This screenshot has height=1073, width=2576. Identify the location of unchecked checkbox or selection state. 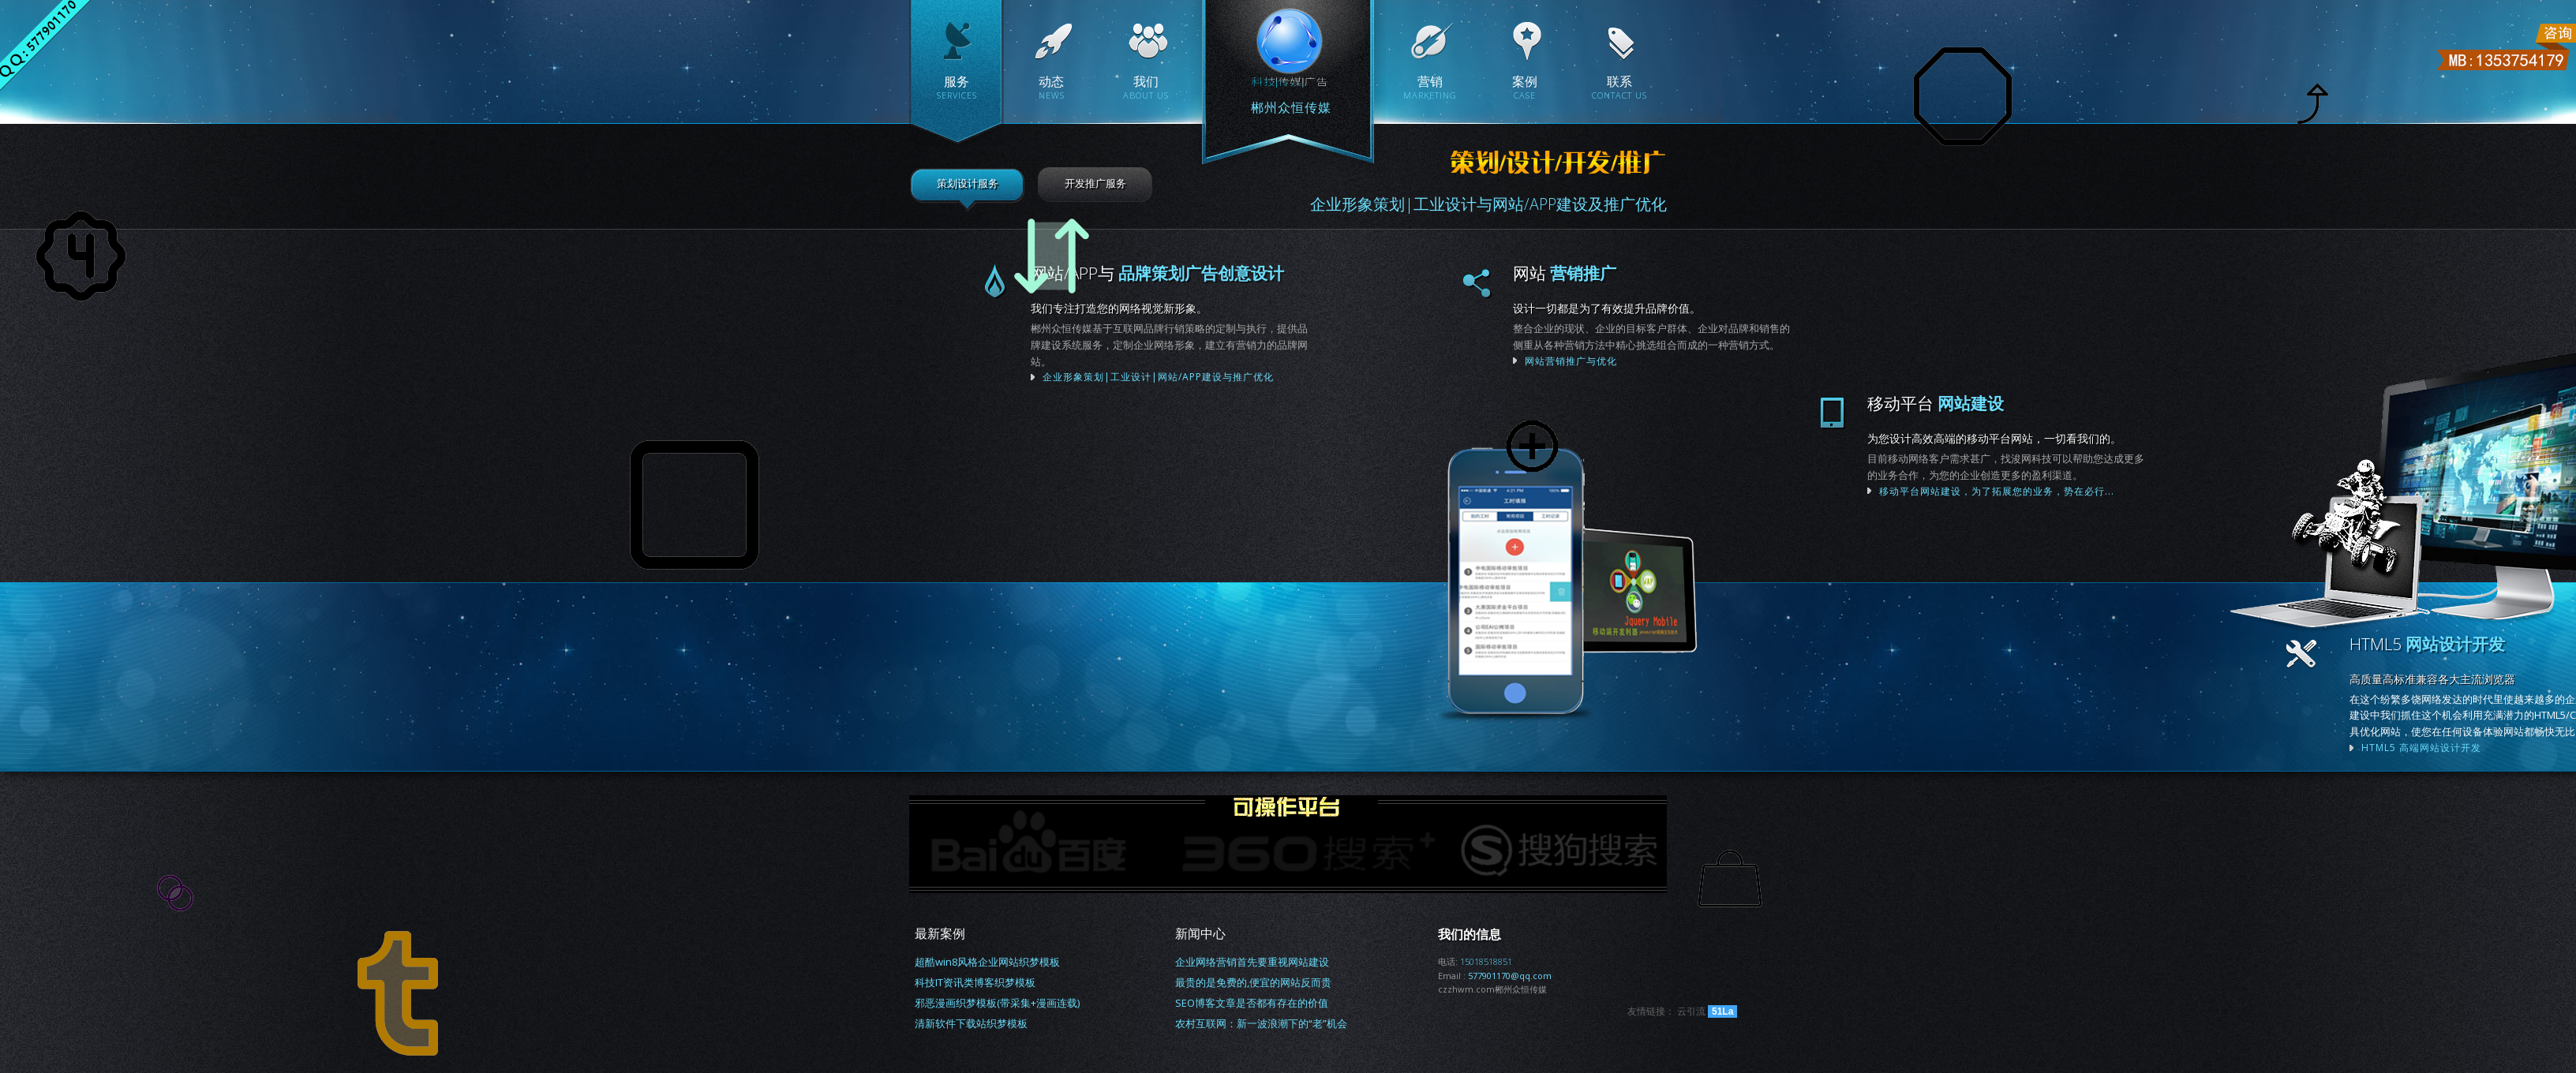
(695, 505).